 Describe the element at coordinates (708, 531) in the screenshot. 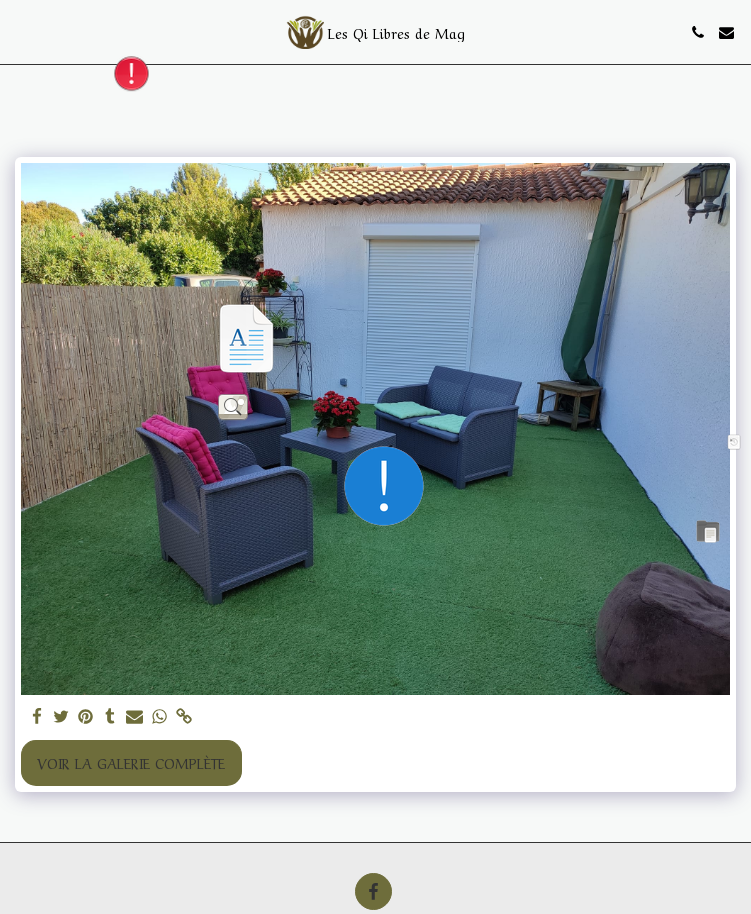

I see `open a file or document` at that location.